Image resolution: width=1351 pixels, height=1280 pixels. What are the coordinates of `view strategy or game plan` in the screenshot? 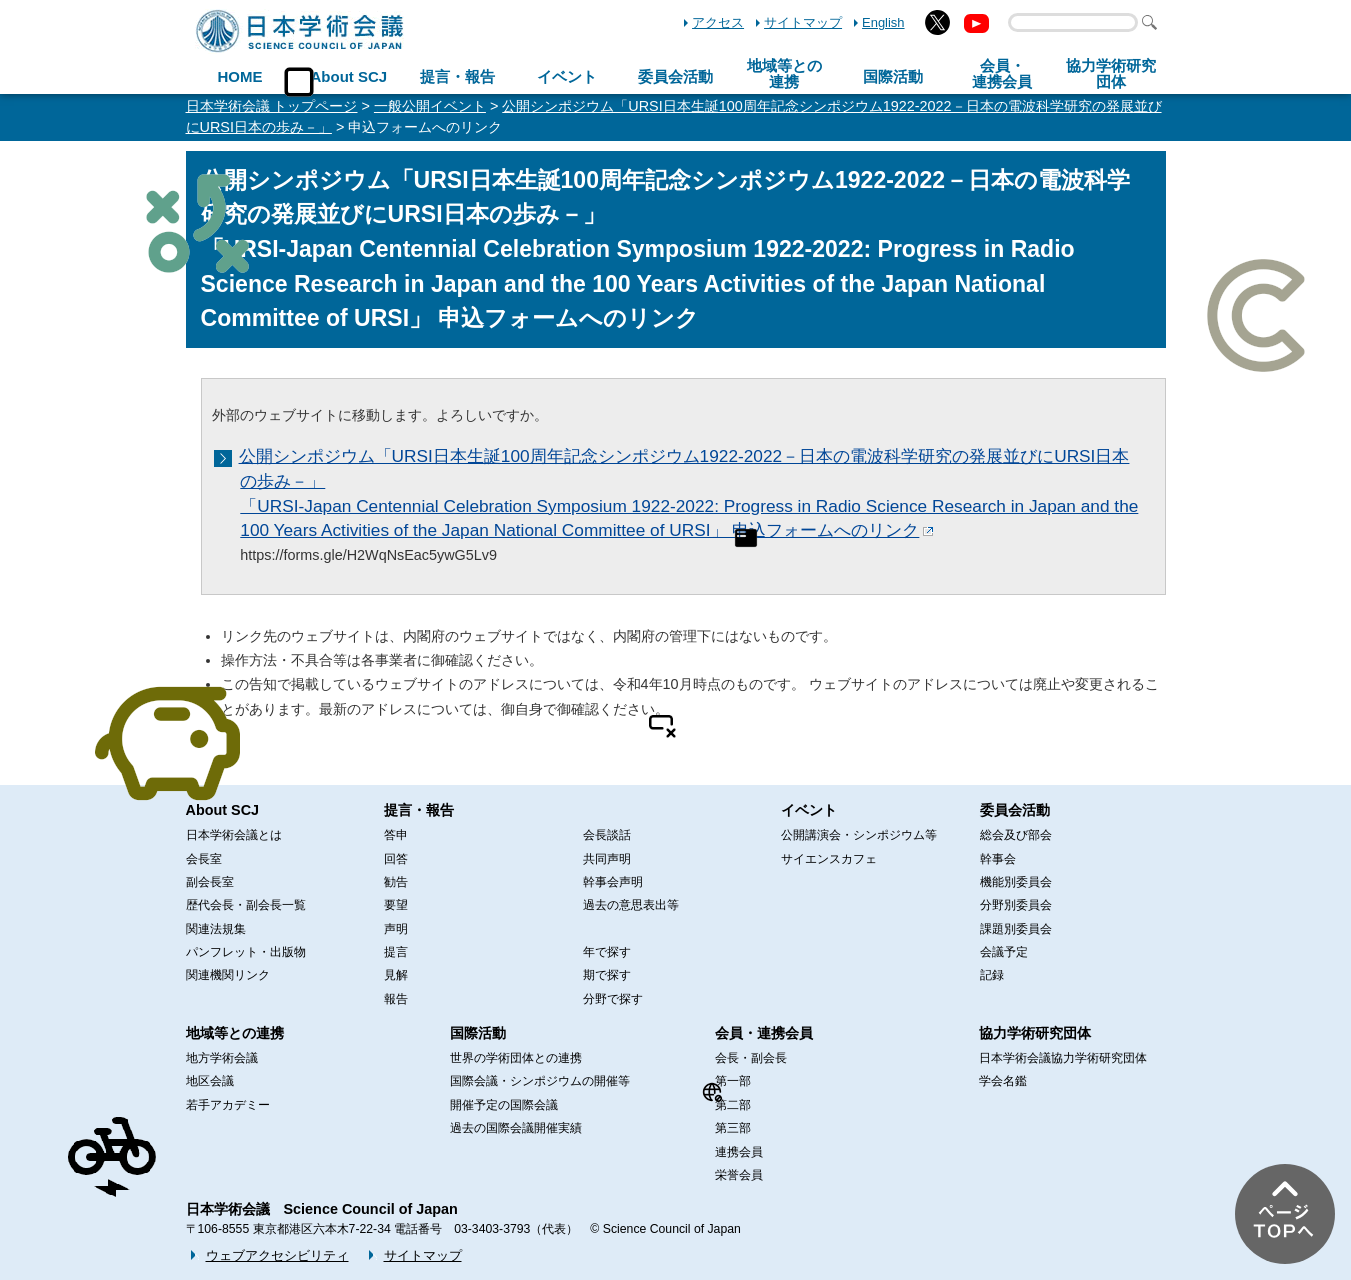 It's located at (193, 223).